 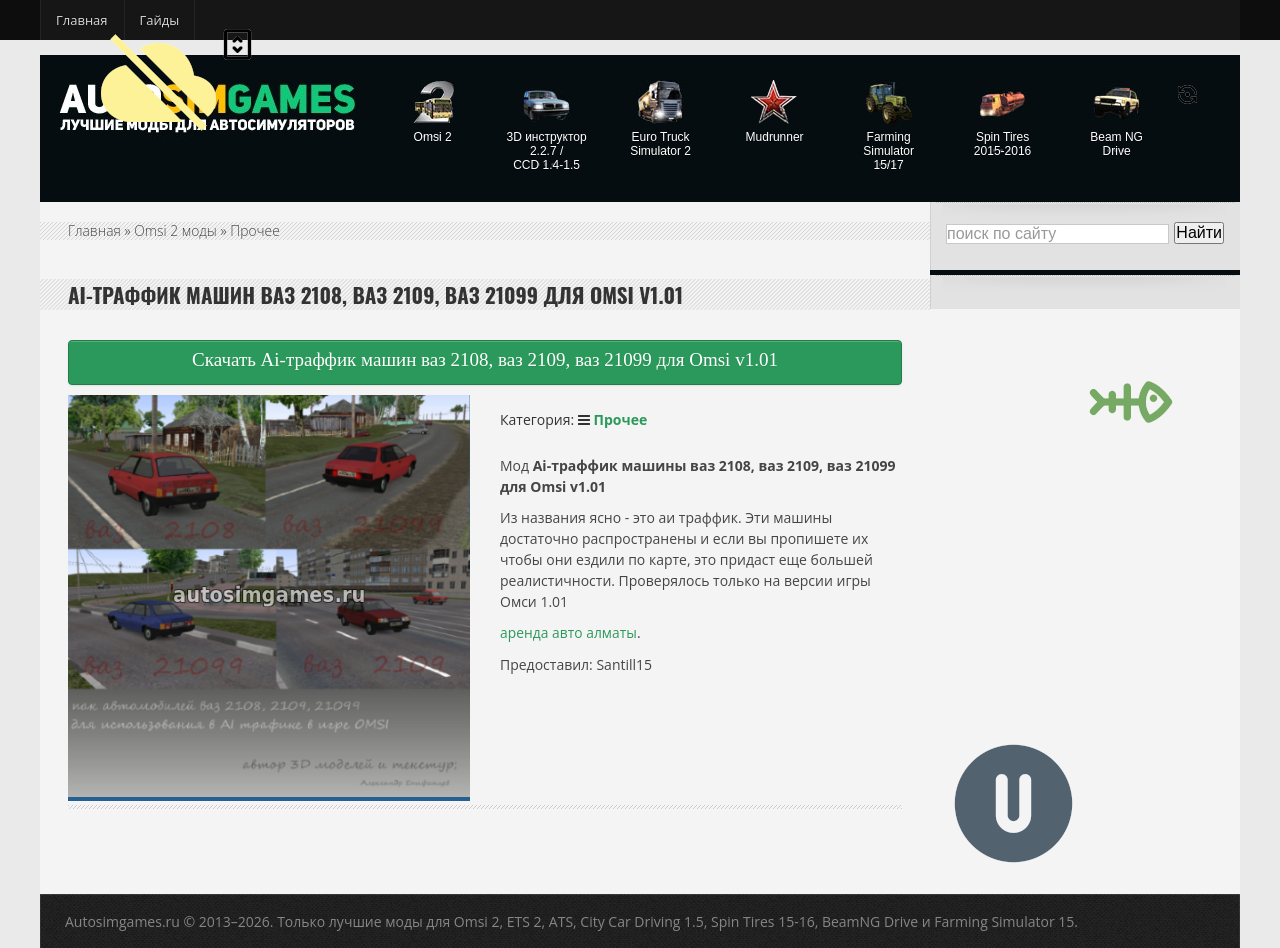 I want to click on indicates an unread item or status, so click(x=1013, y=803).